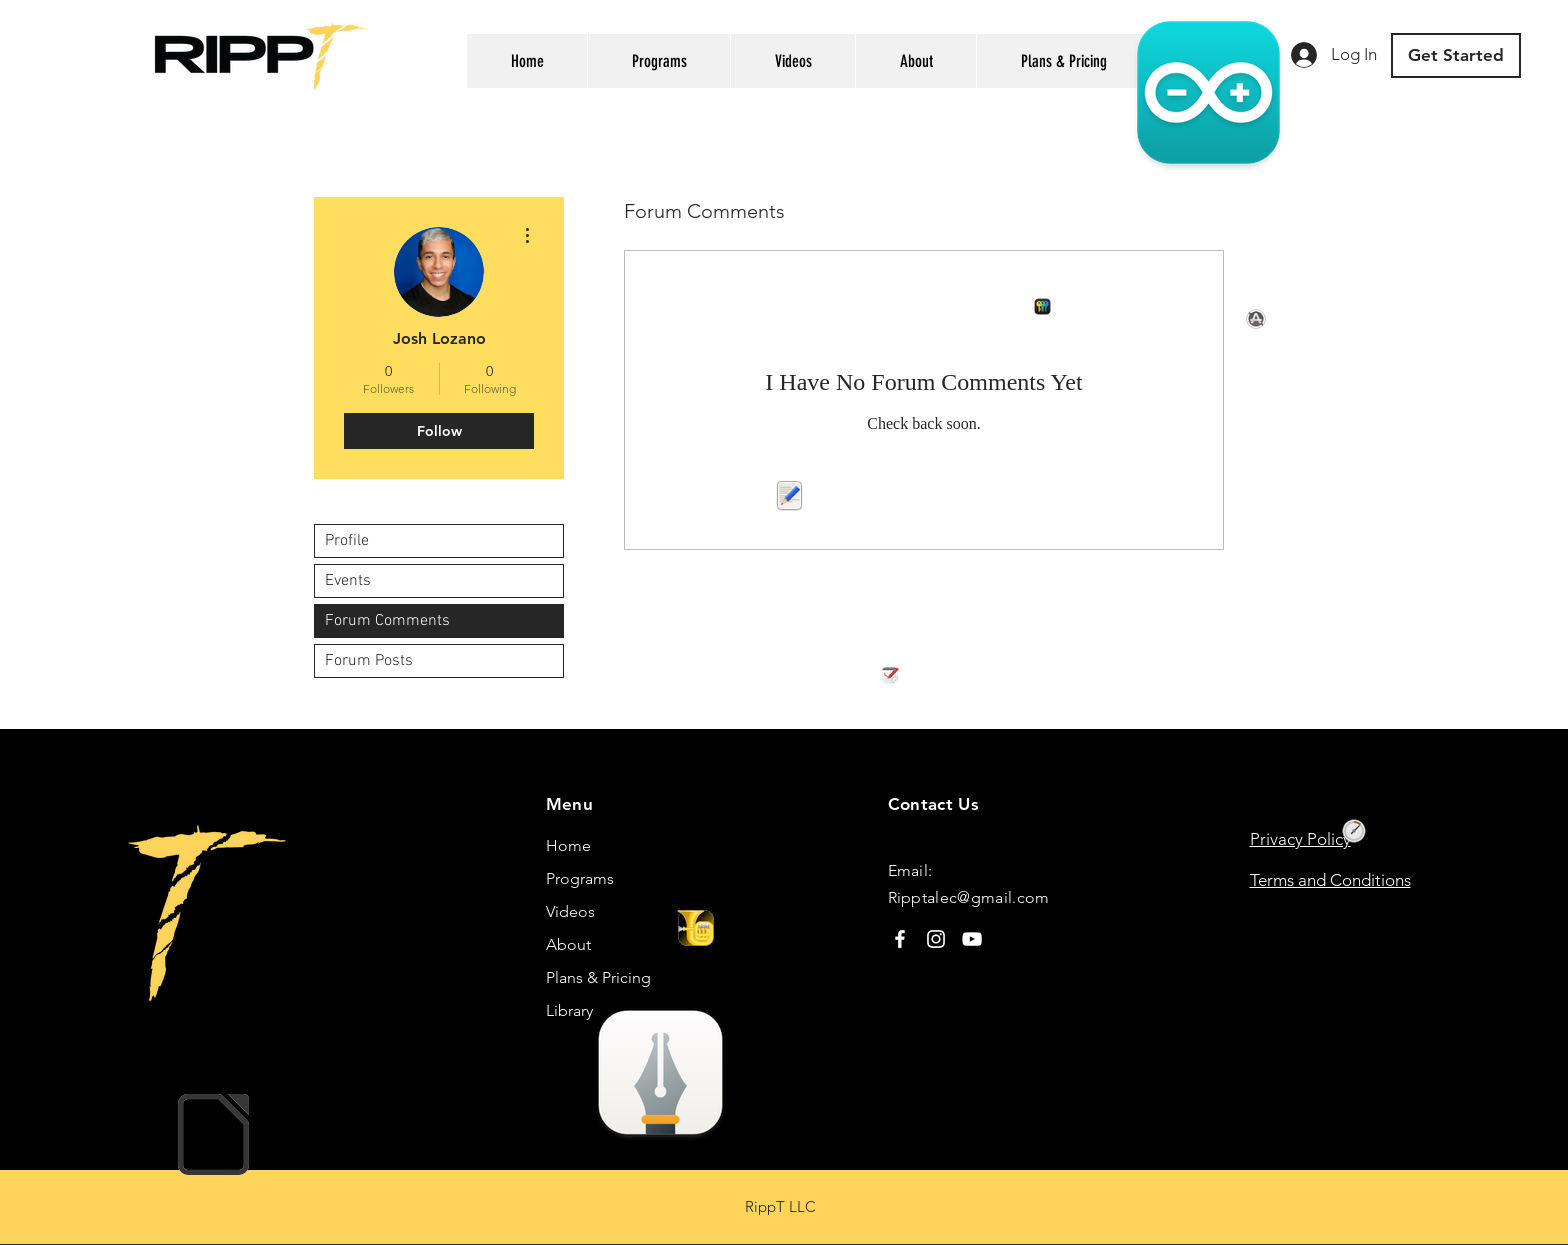  What do you see at coordinates (696, 928) in the screenshot?
I see `open Tuba, a Mastodon and Fediverse client` at bounding box center [696, 928].